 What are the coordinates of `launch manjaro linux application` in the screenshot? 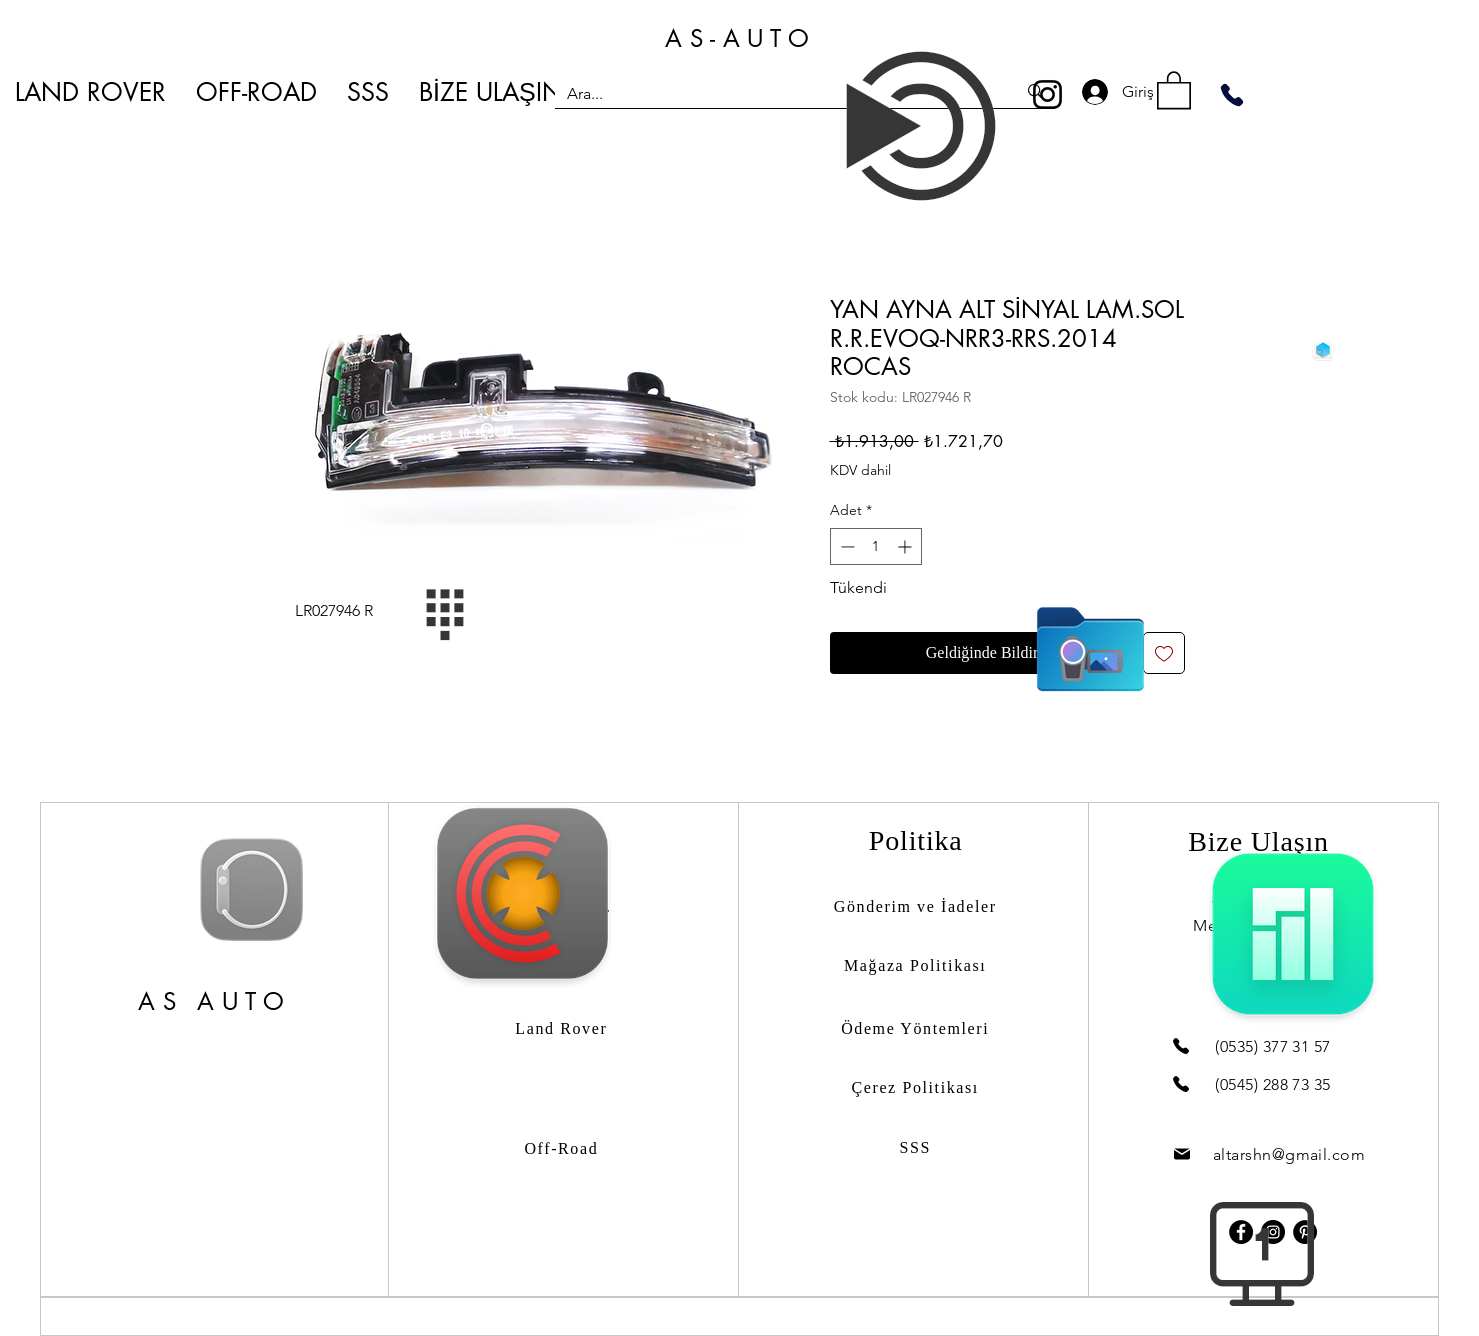 It's located at (1293, 934).